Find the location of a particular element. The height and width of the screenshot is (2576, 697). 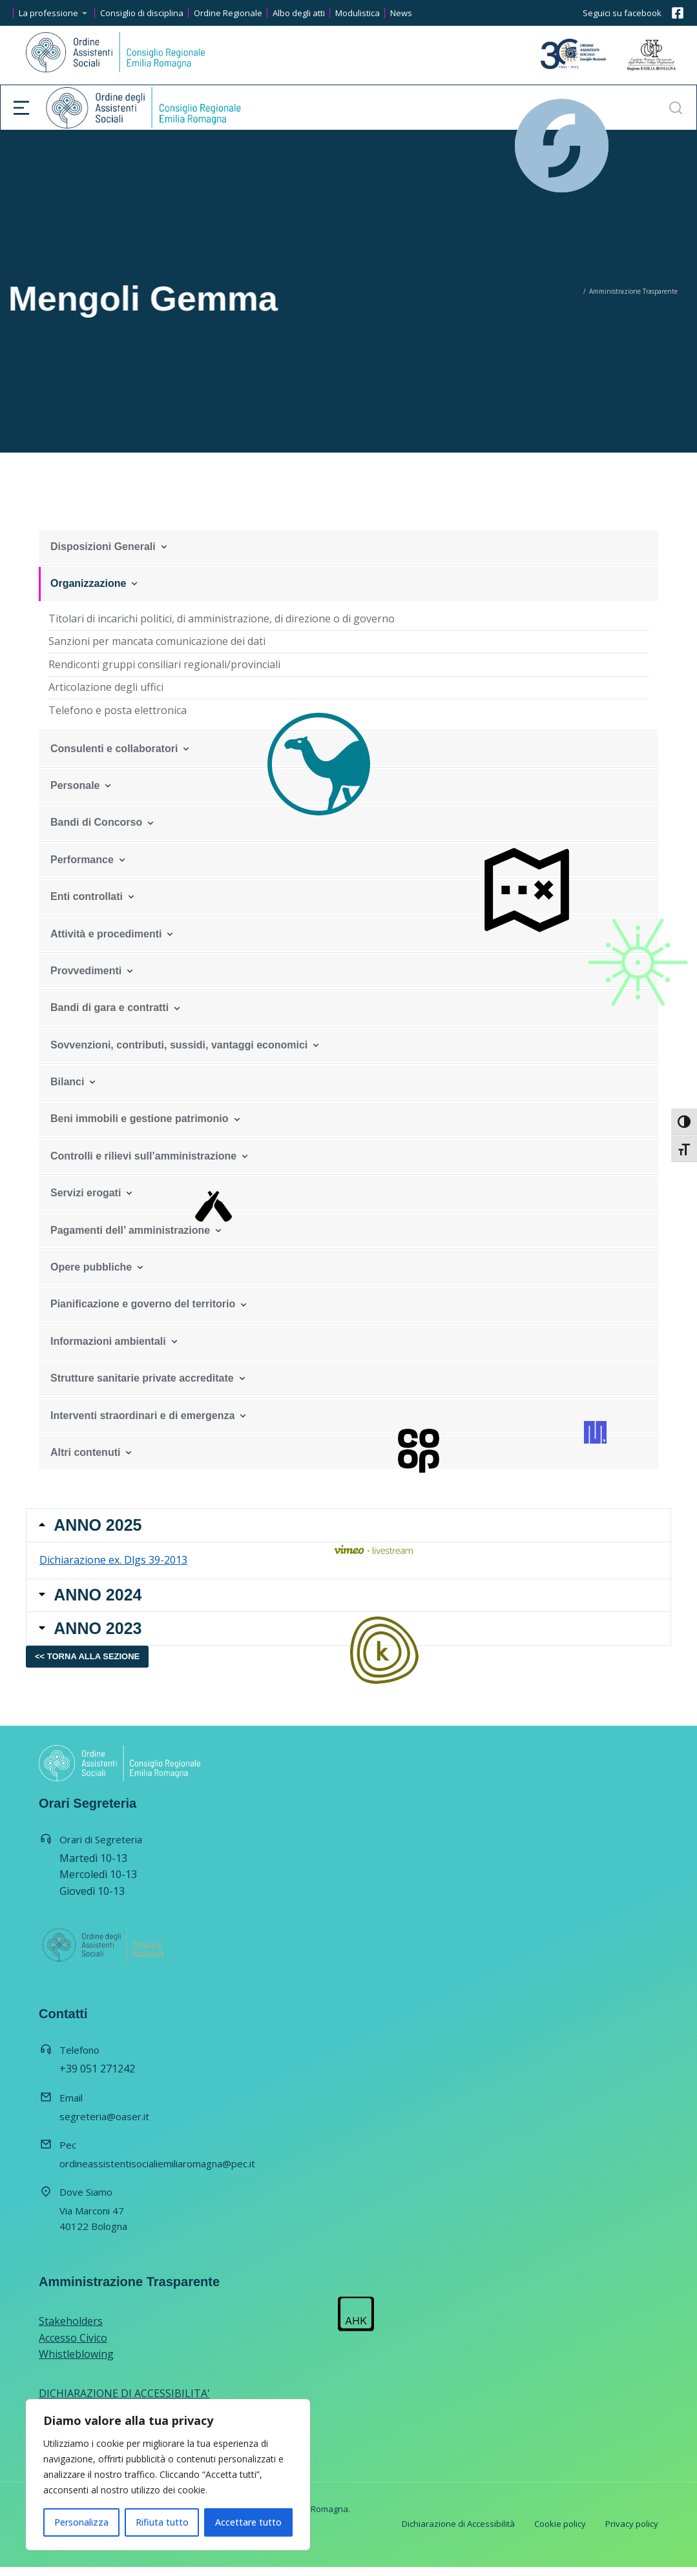

visit the Keep a Changelog website is located at coordinates (384, 1650).